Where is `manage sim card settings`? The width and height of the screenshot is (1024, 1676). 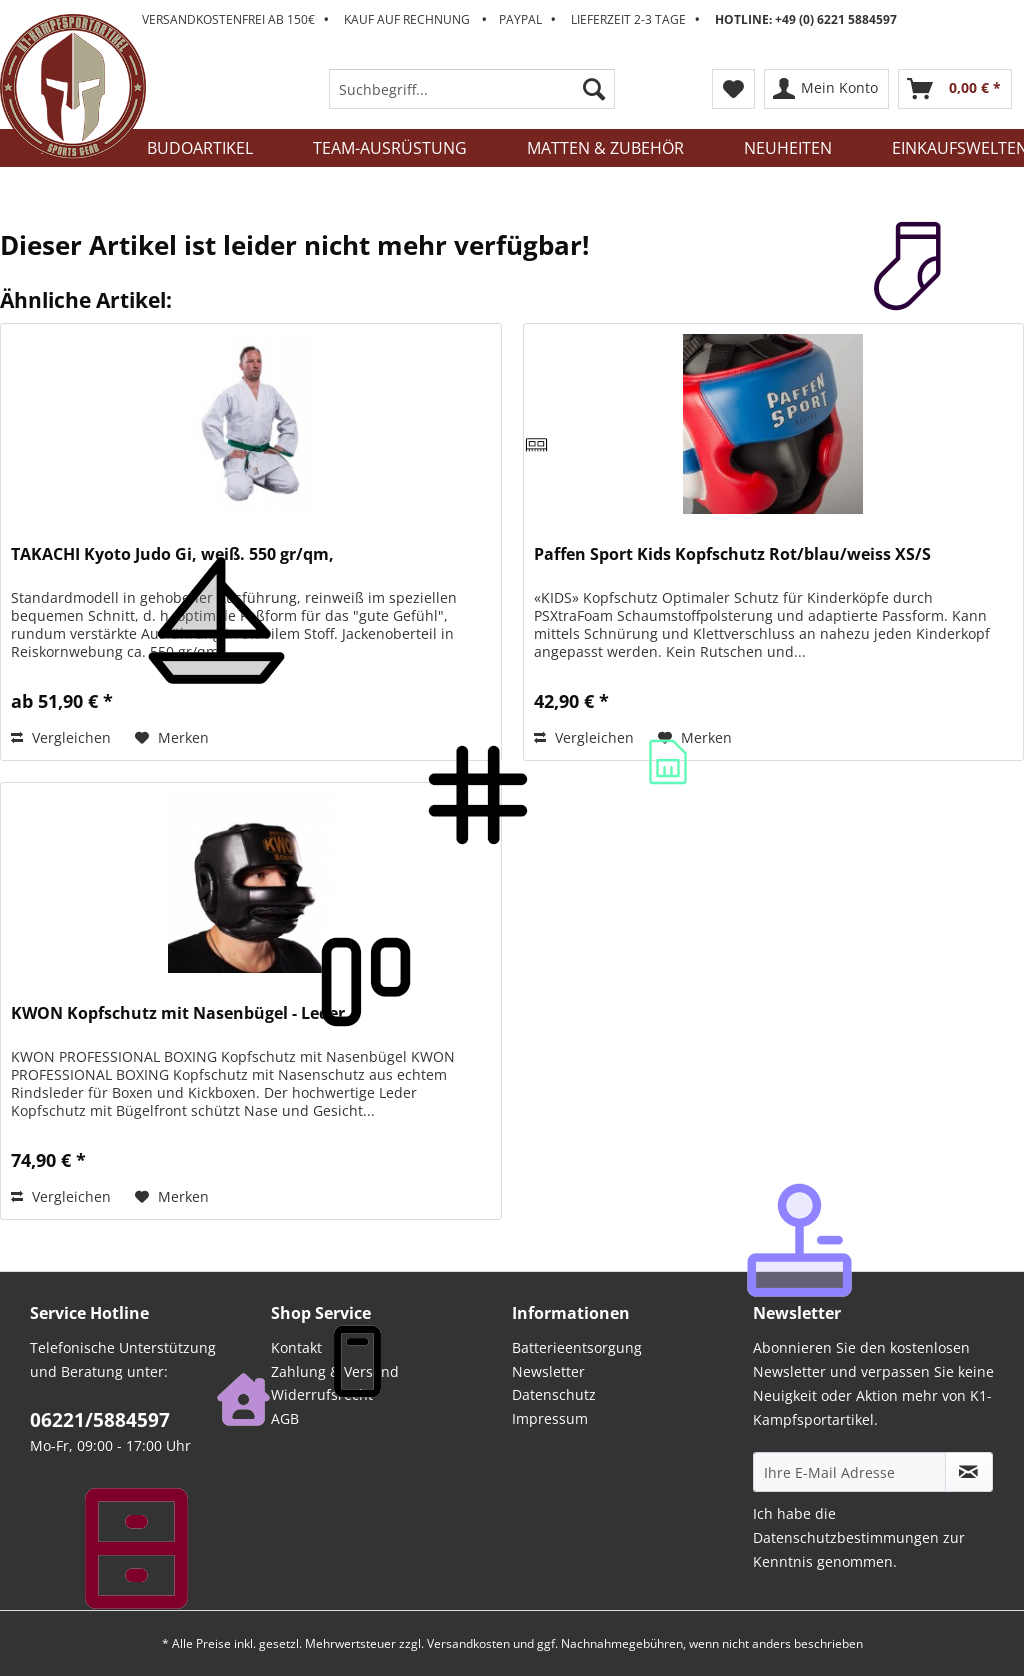 manage sim card settings is located at coordinates (668, 762).